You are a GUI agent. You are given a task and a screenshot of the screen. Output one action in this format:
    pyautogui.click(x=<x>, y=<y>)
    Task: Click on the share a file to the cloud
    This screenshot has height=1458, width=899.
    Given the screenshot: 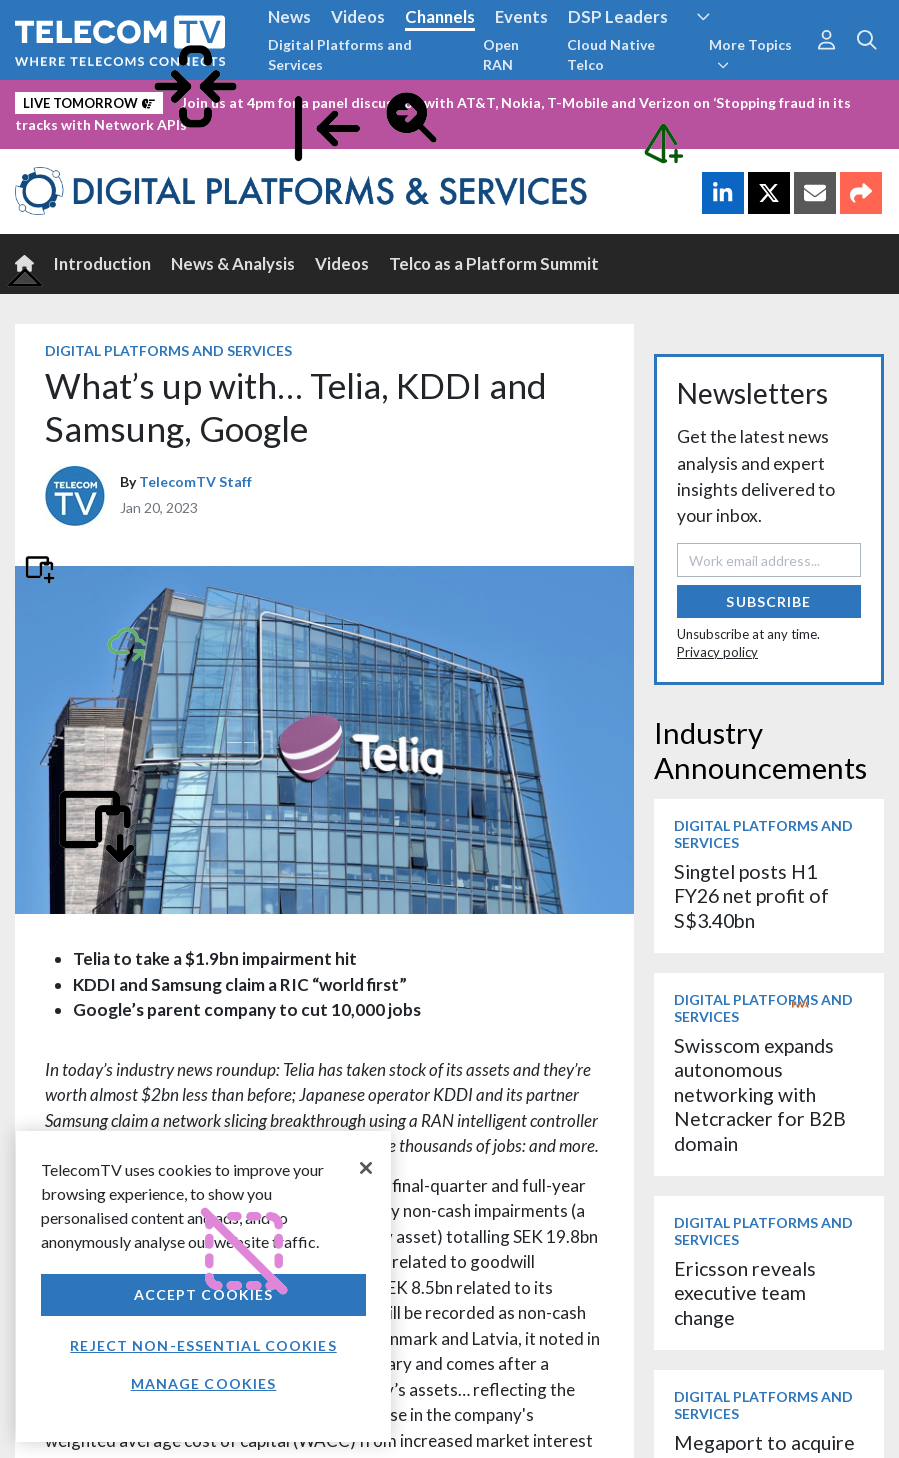 What is the action you would take?
    pyautogui.click(x=127, y=642)
    